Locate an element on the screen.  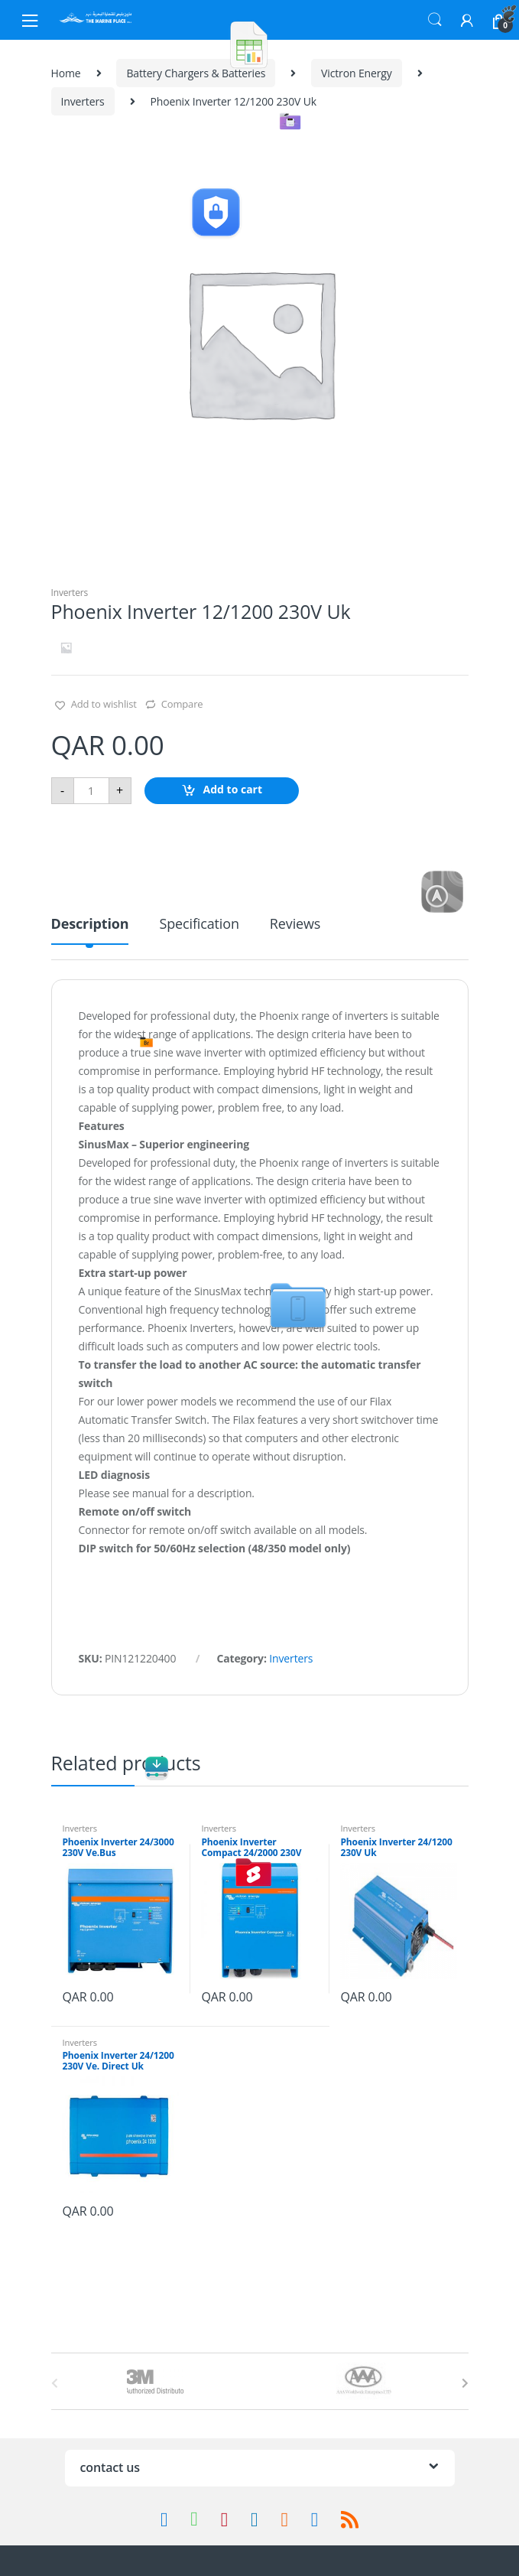
open apple maps is located at coordinates (442, 891).